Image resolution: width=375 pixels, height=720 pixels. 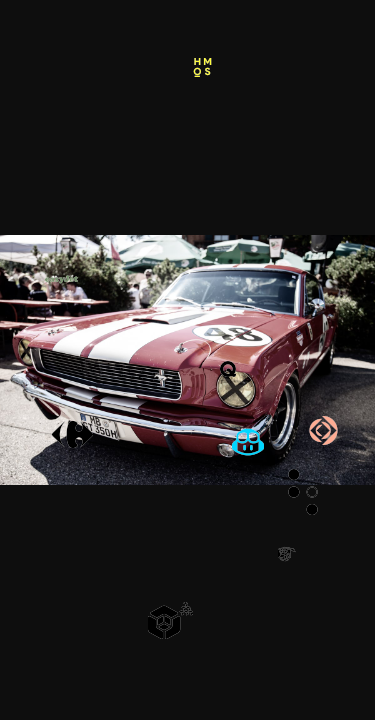 I want to click on GitHub Copilot AI coding assistant, so click(x=248, y=442).